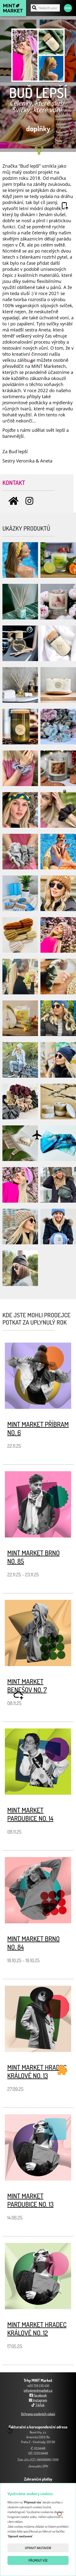 The width and height of the screenshot is (76, 2576). Describe the element at coordinates (47, 1197) in the screenshot. I see `view user's bitcoin wallet or balance` at that location.